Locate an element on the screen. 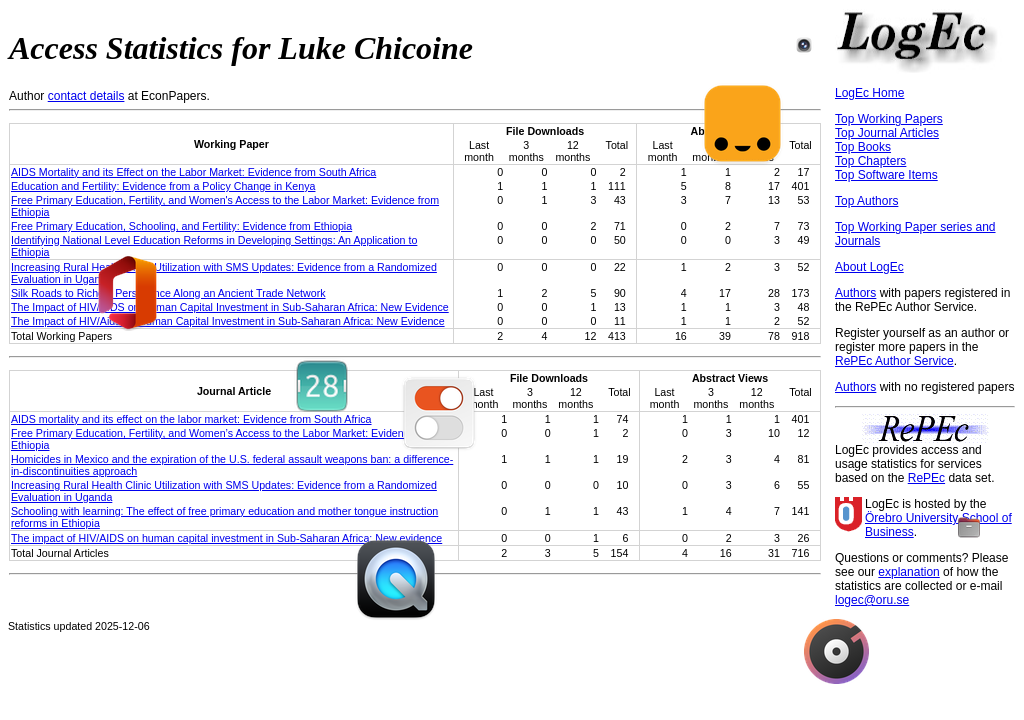 The height and width of the screenshot is (720, 1024). open groove music app is located at coordinates (836, 651).